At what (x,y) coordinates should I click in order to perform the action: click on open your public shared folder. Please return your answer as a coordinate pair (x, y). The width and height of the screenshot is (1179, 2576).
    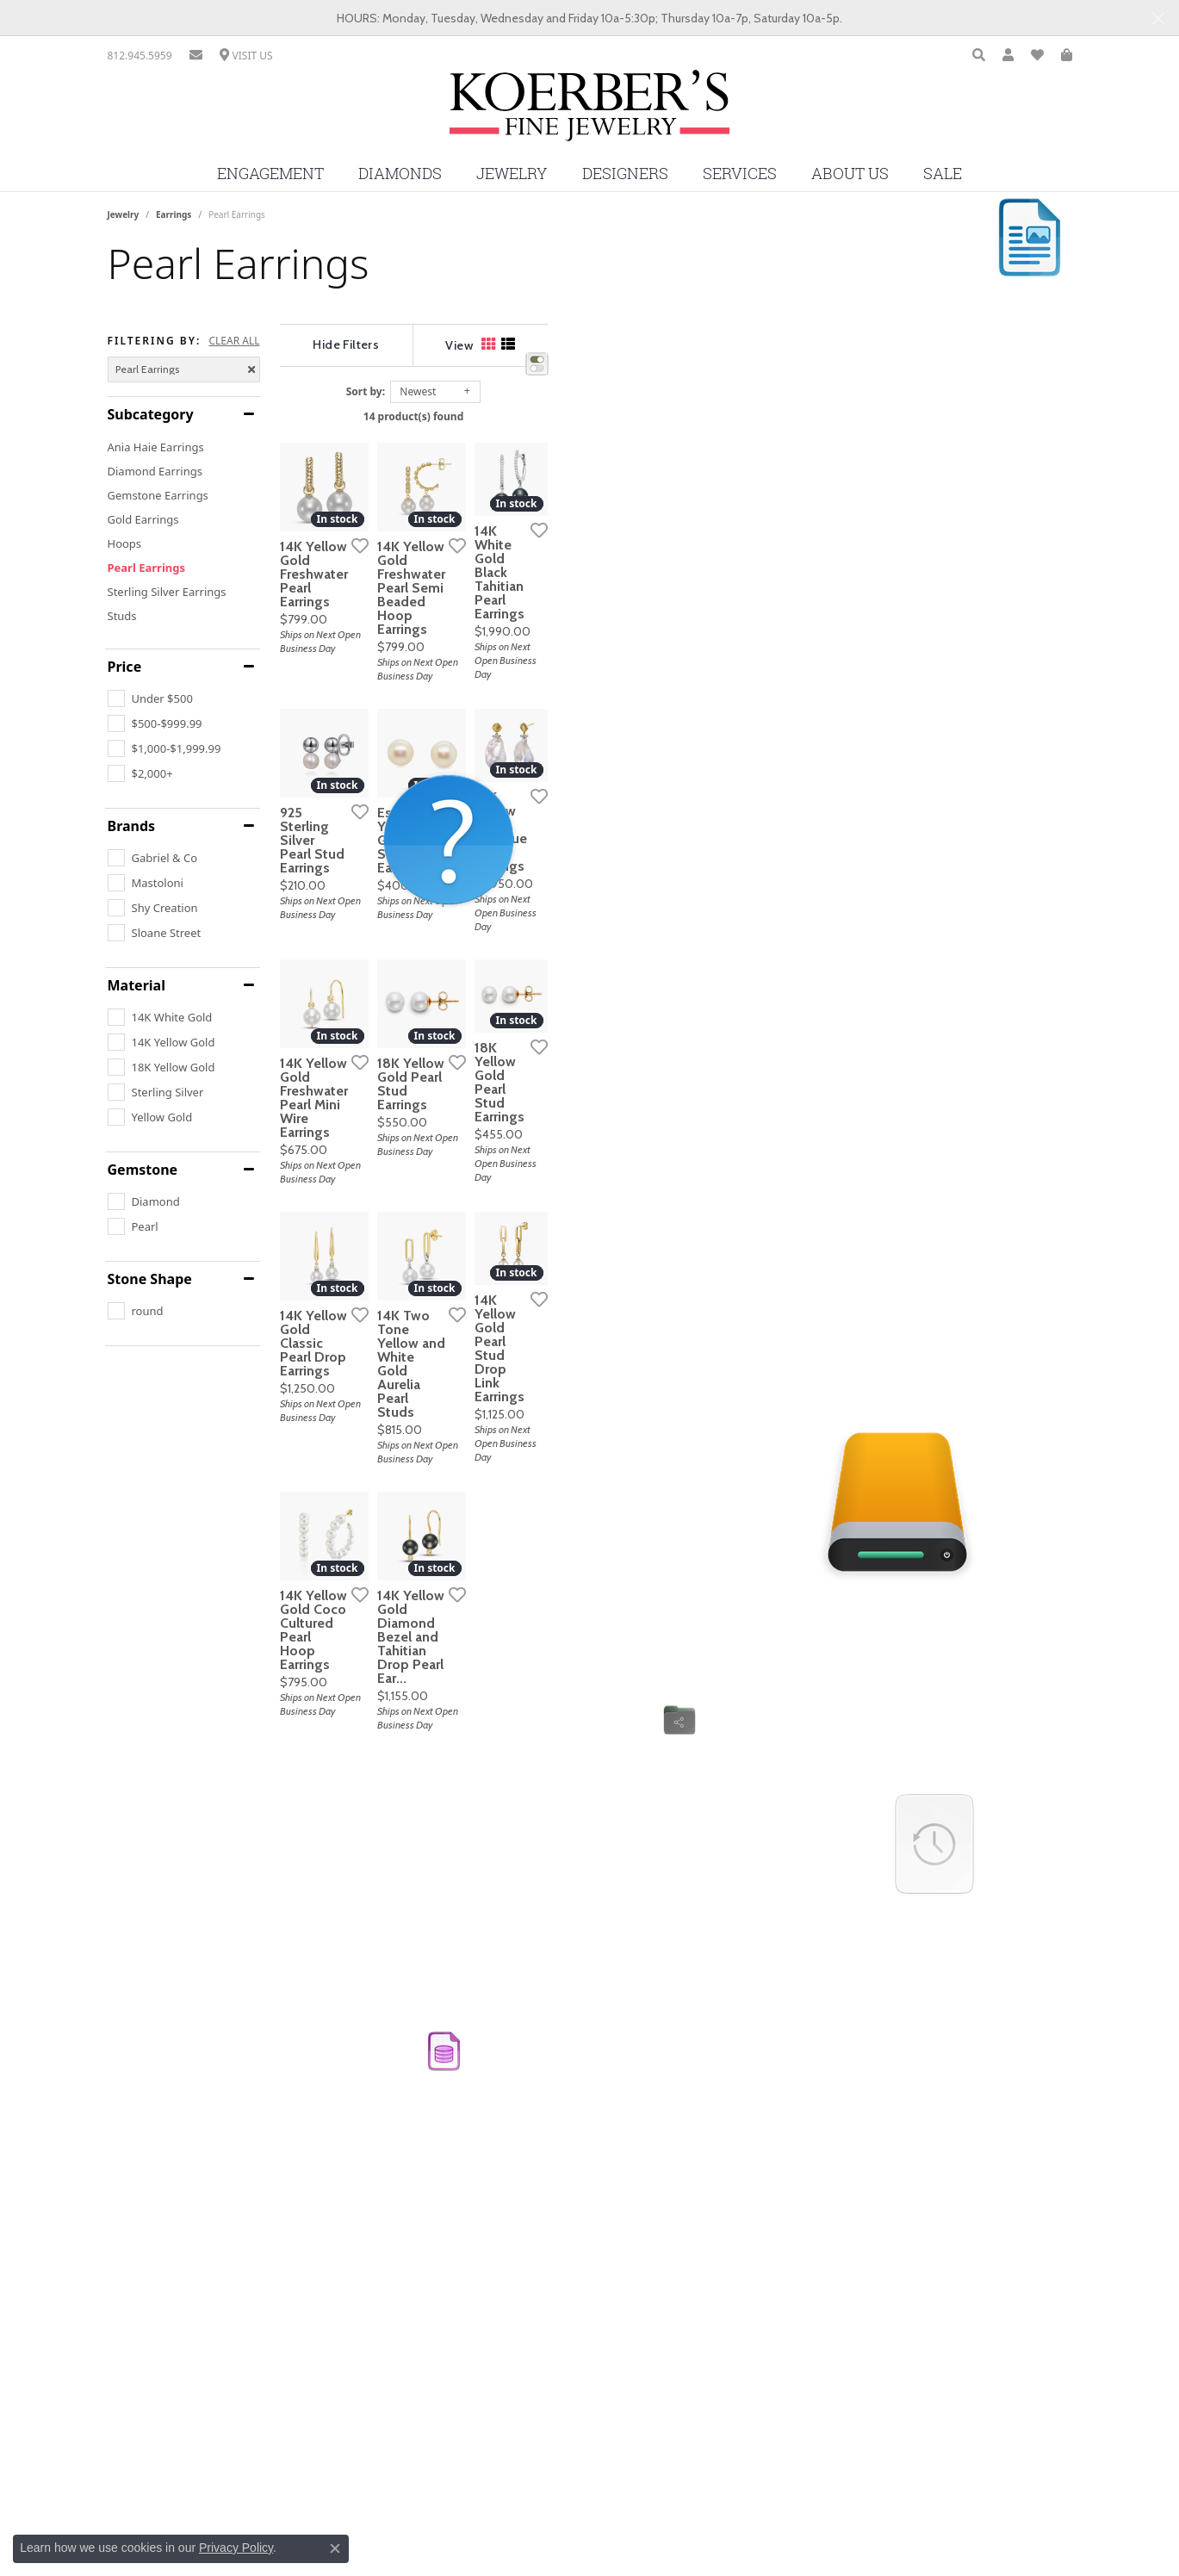
    Looking at the image, I should click on (679, 1720).